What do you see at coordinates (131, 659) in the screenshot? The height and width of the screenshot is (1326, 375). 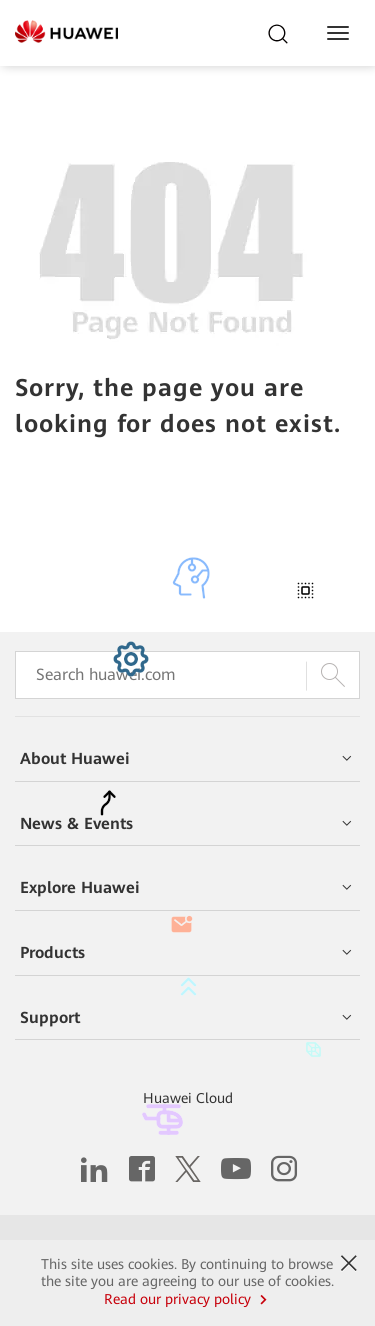 I see `access app or system settings` at bounding box center [131, 659].